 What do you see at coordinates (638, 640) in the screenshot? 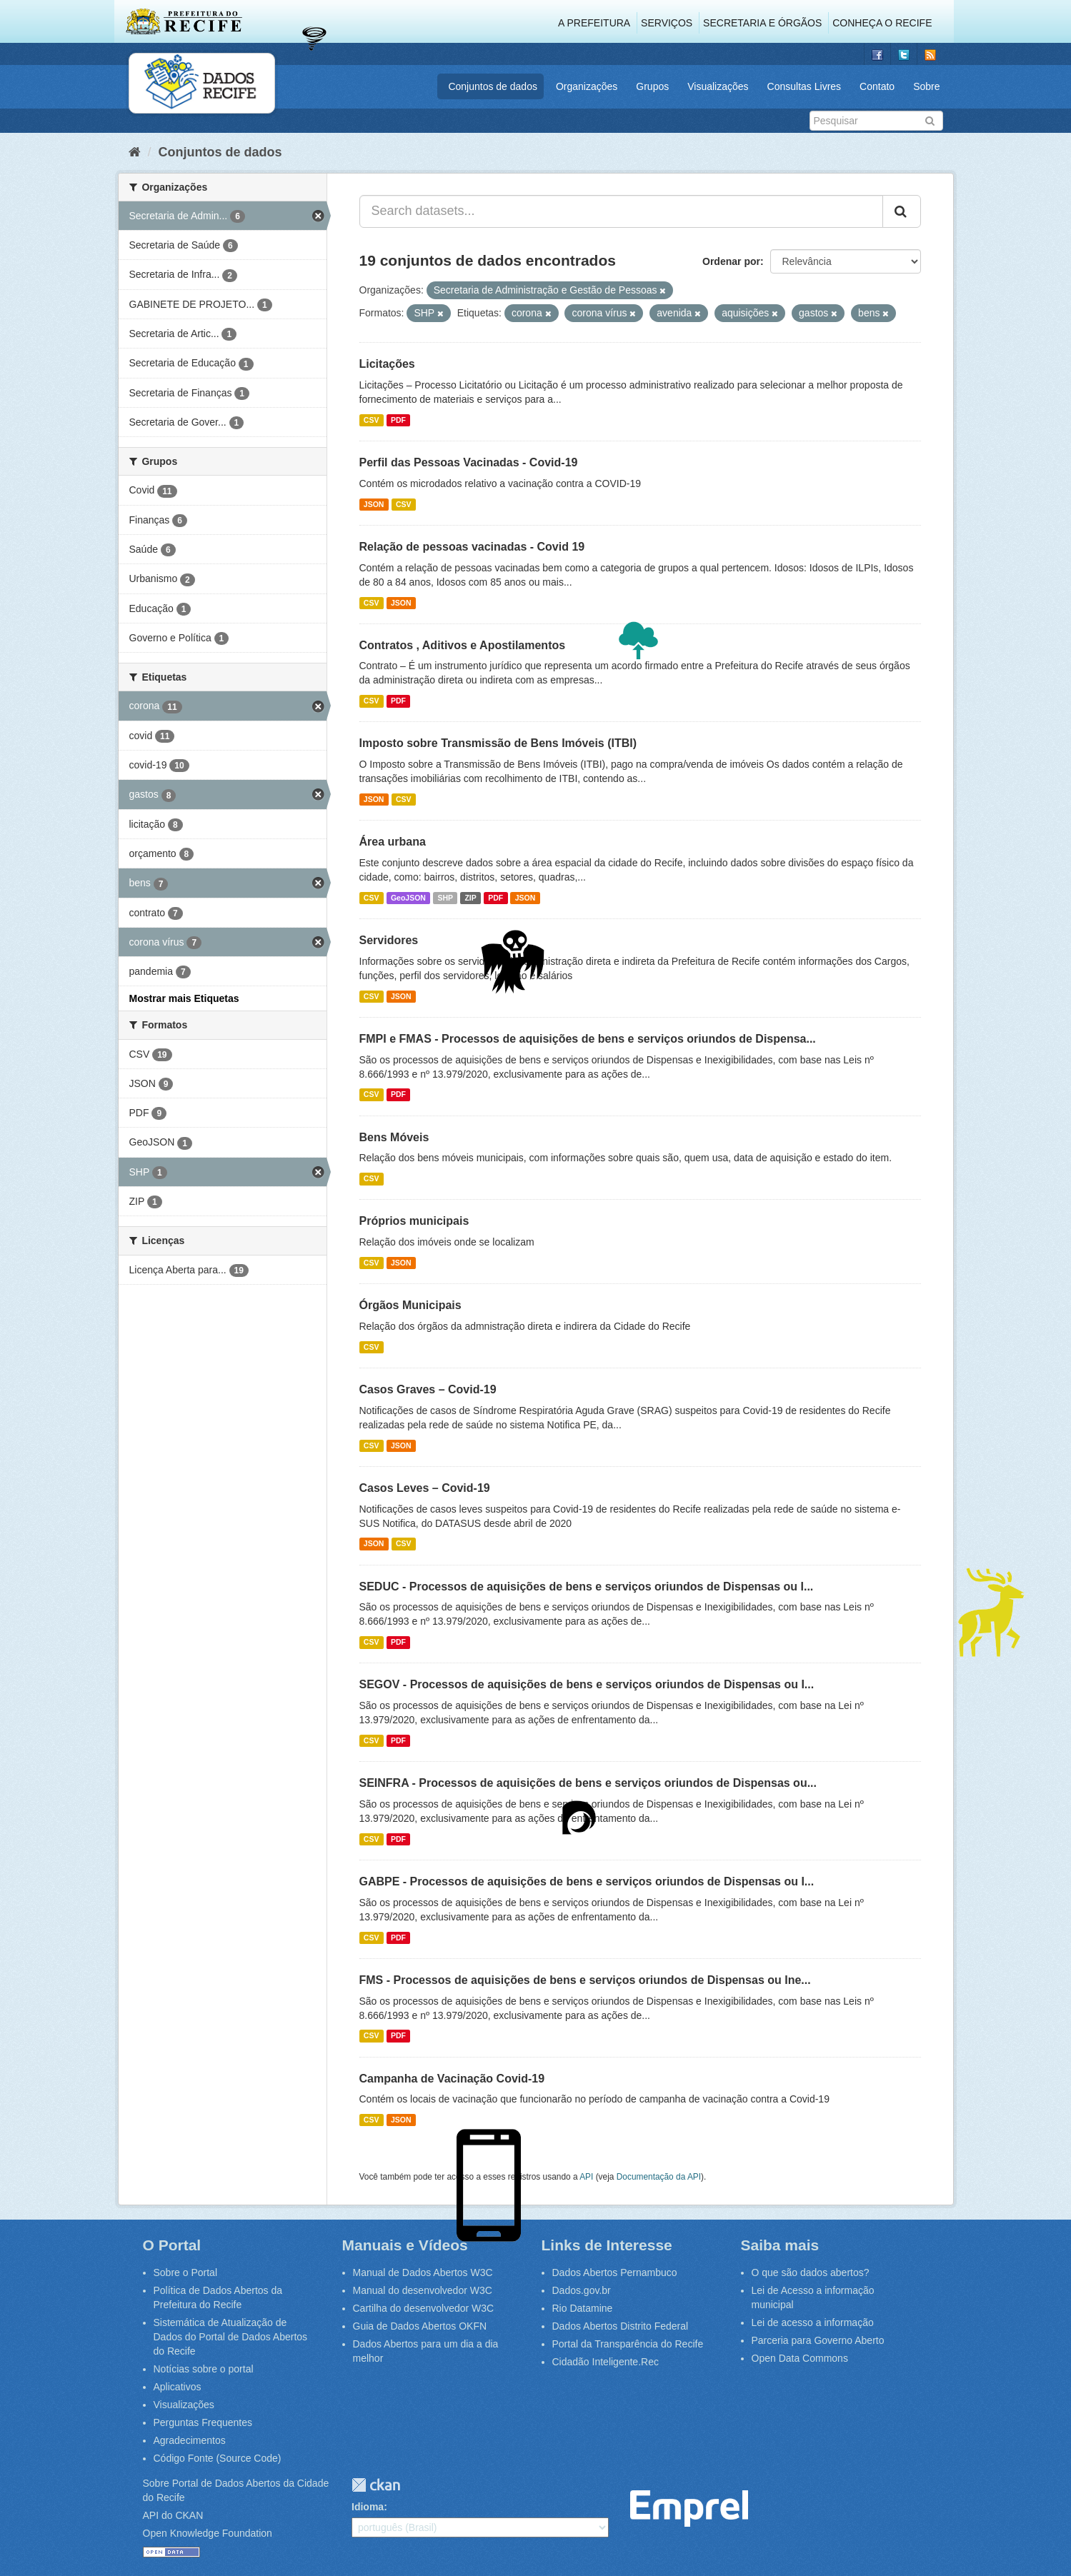
I see `upload file to cloud storage` at bounding box center [638, 640].